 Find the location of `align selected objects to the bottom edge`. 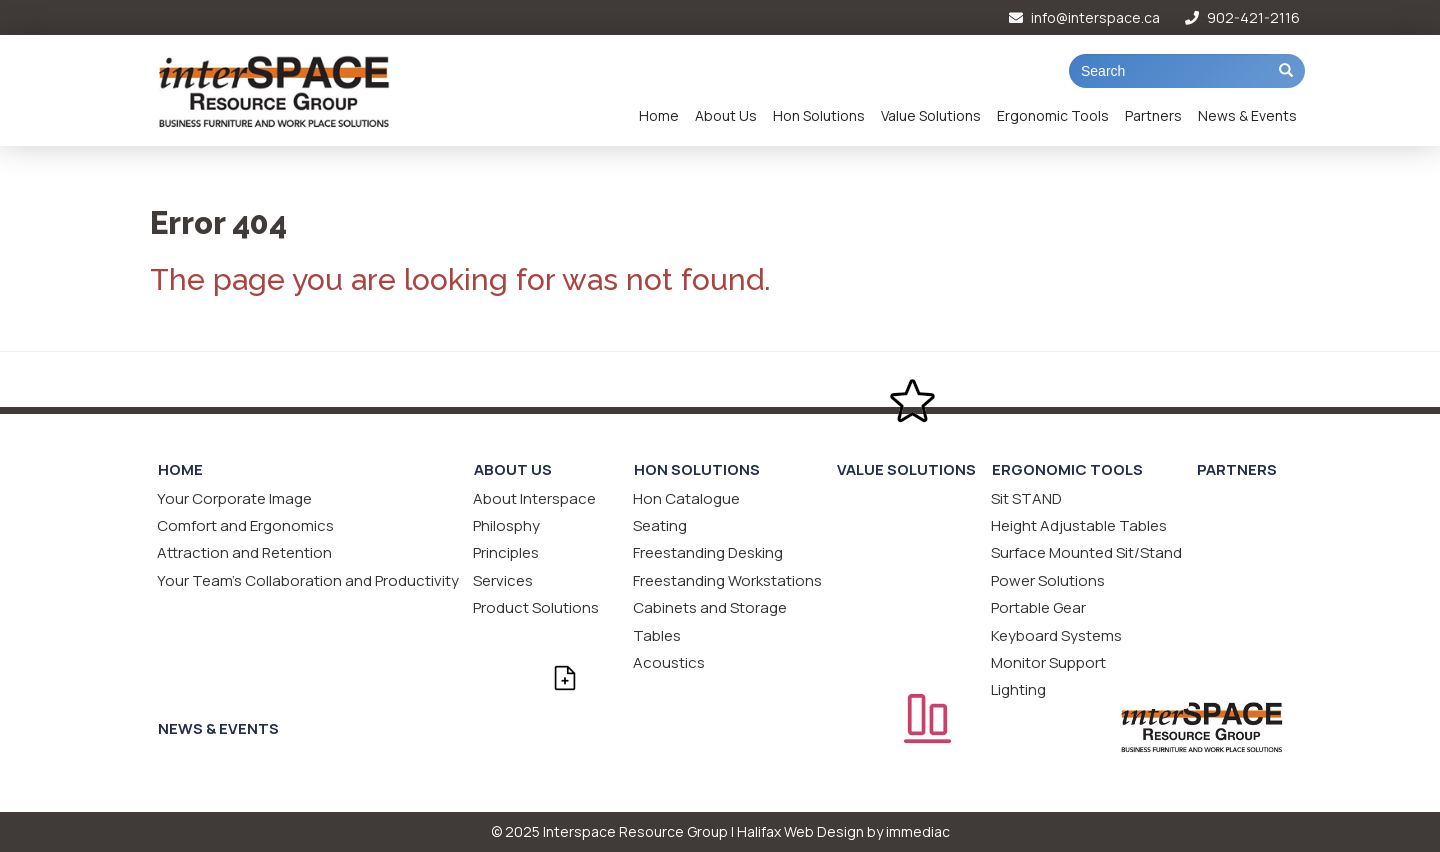

align selected objects to the bottom edge is located at coordinates (927, 719).